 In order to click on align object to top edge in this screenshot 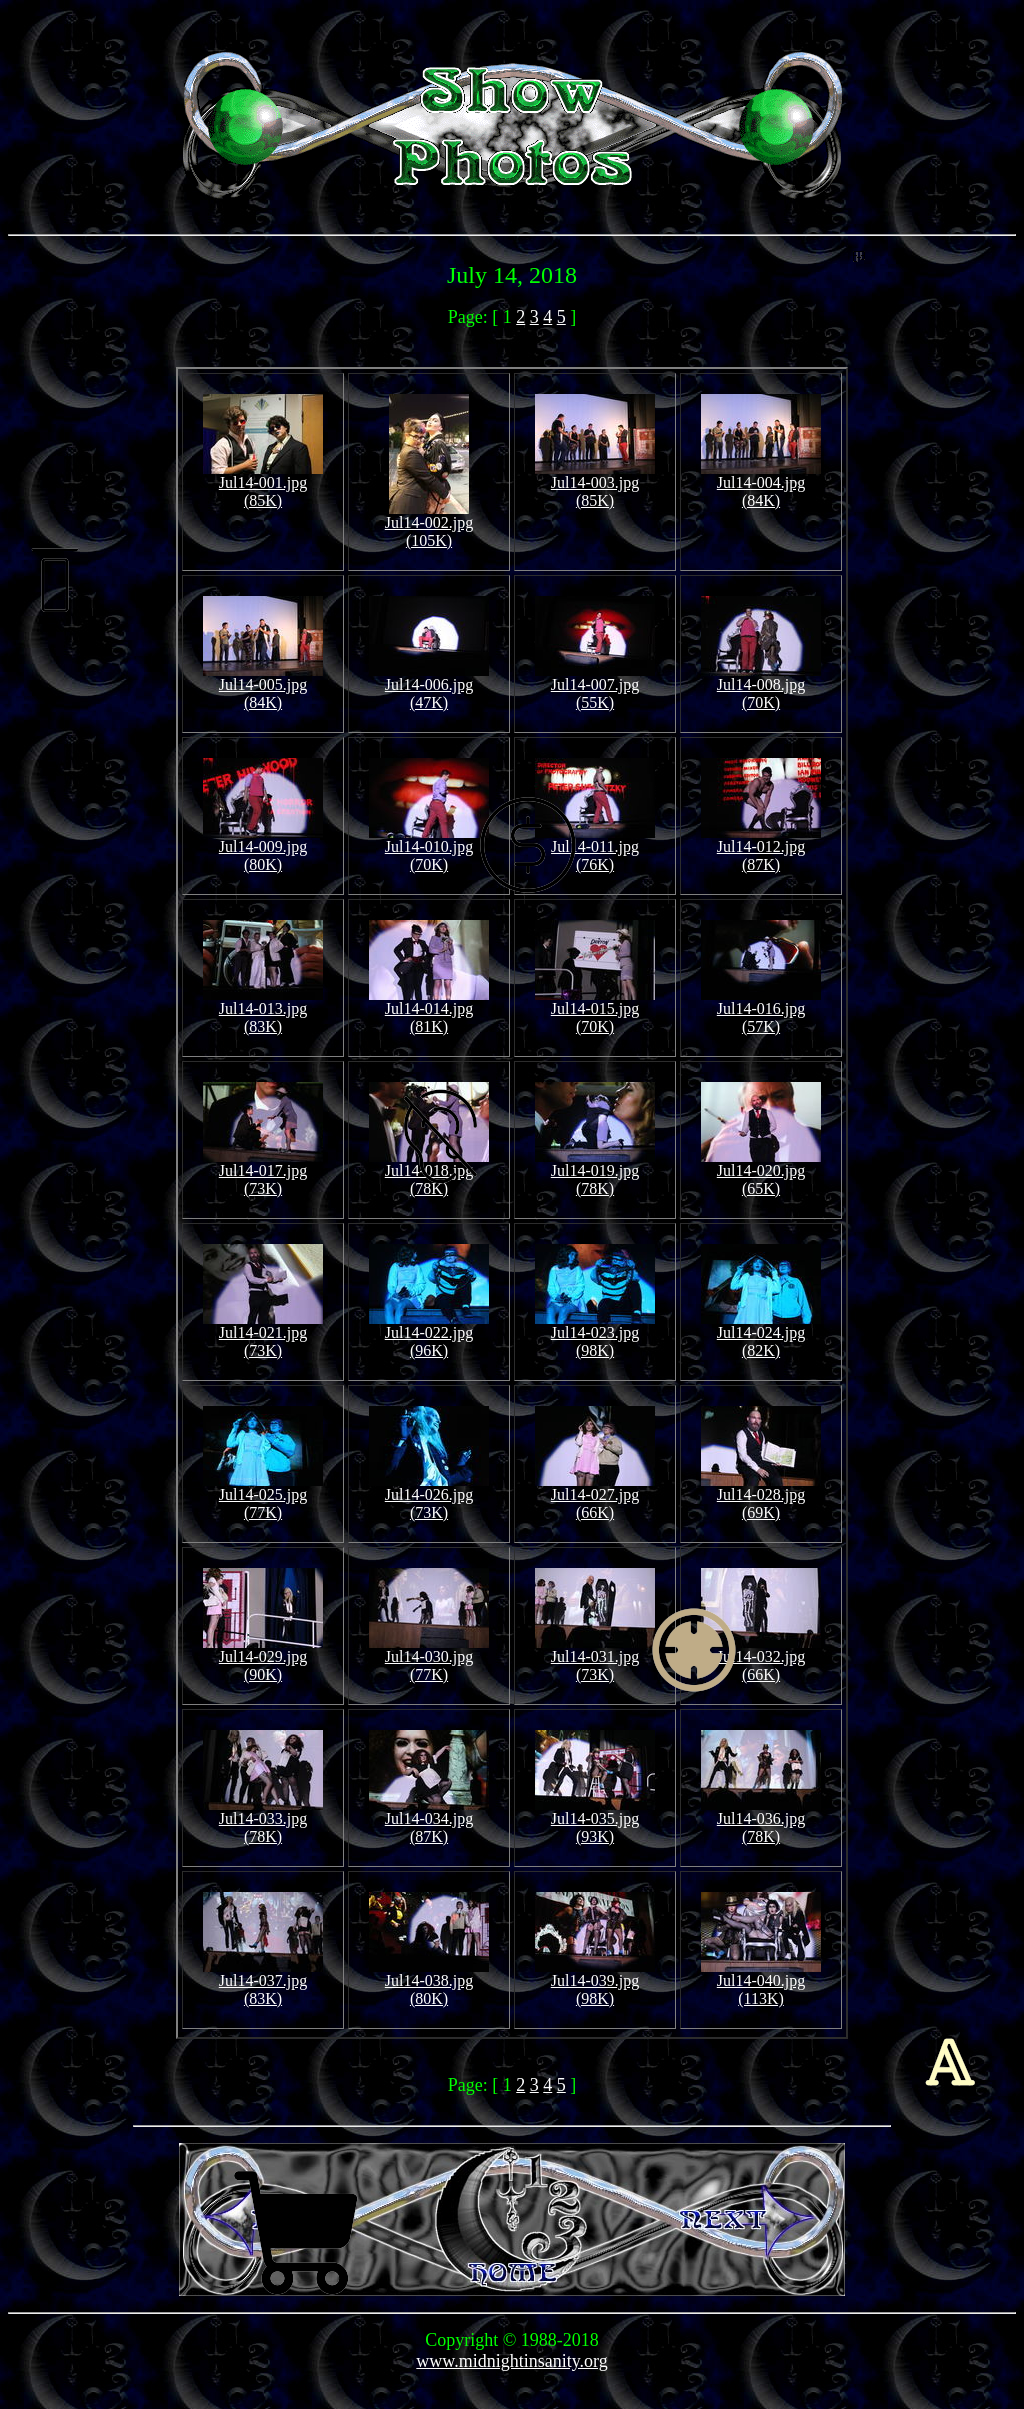, I will do `click(55, 579)`.